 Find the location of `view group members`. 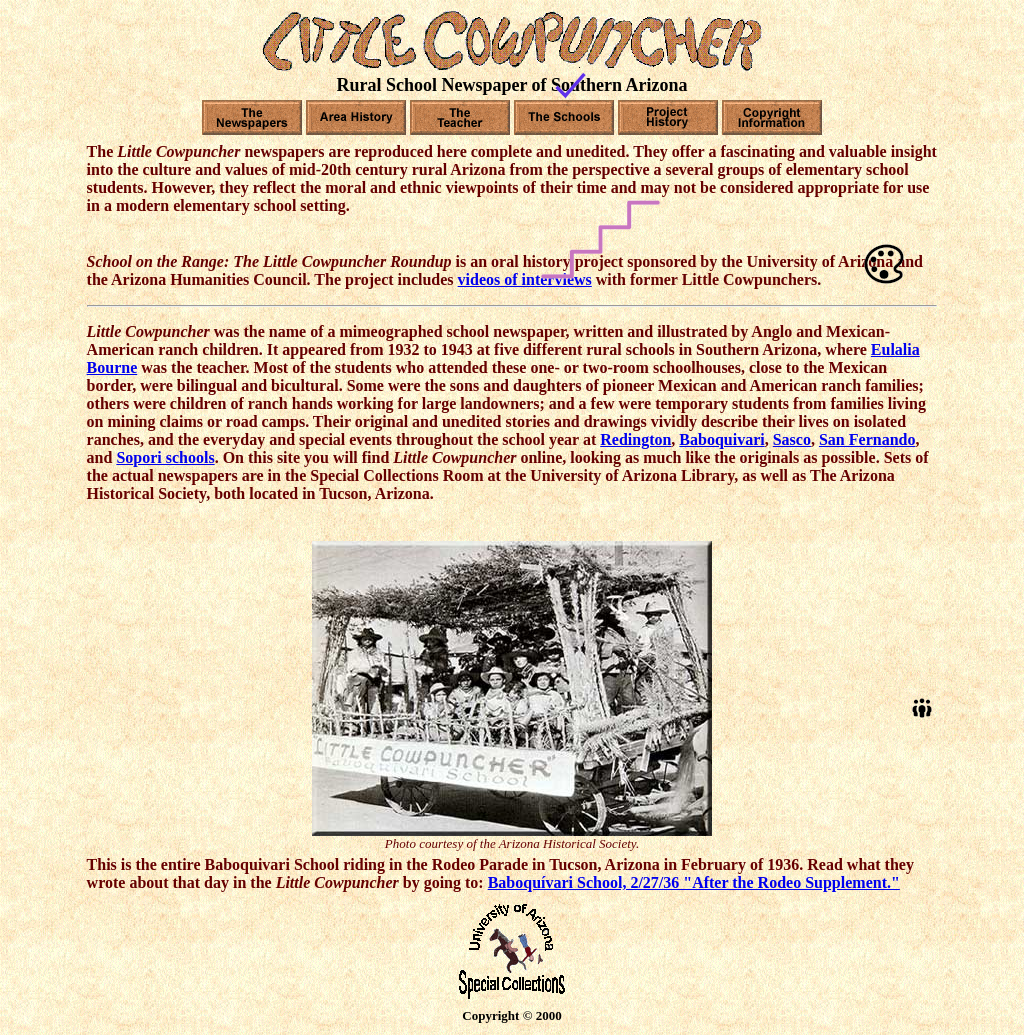

view group members is located at coordinates (922, 708).